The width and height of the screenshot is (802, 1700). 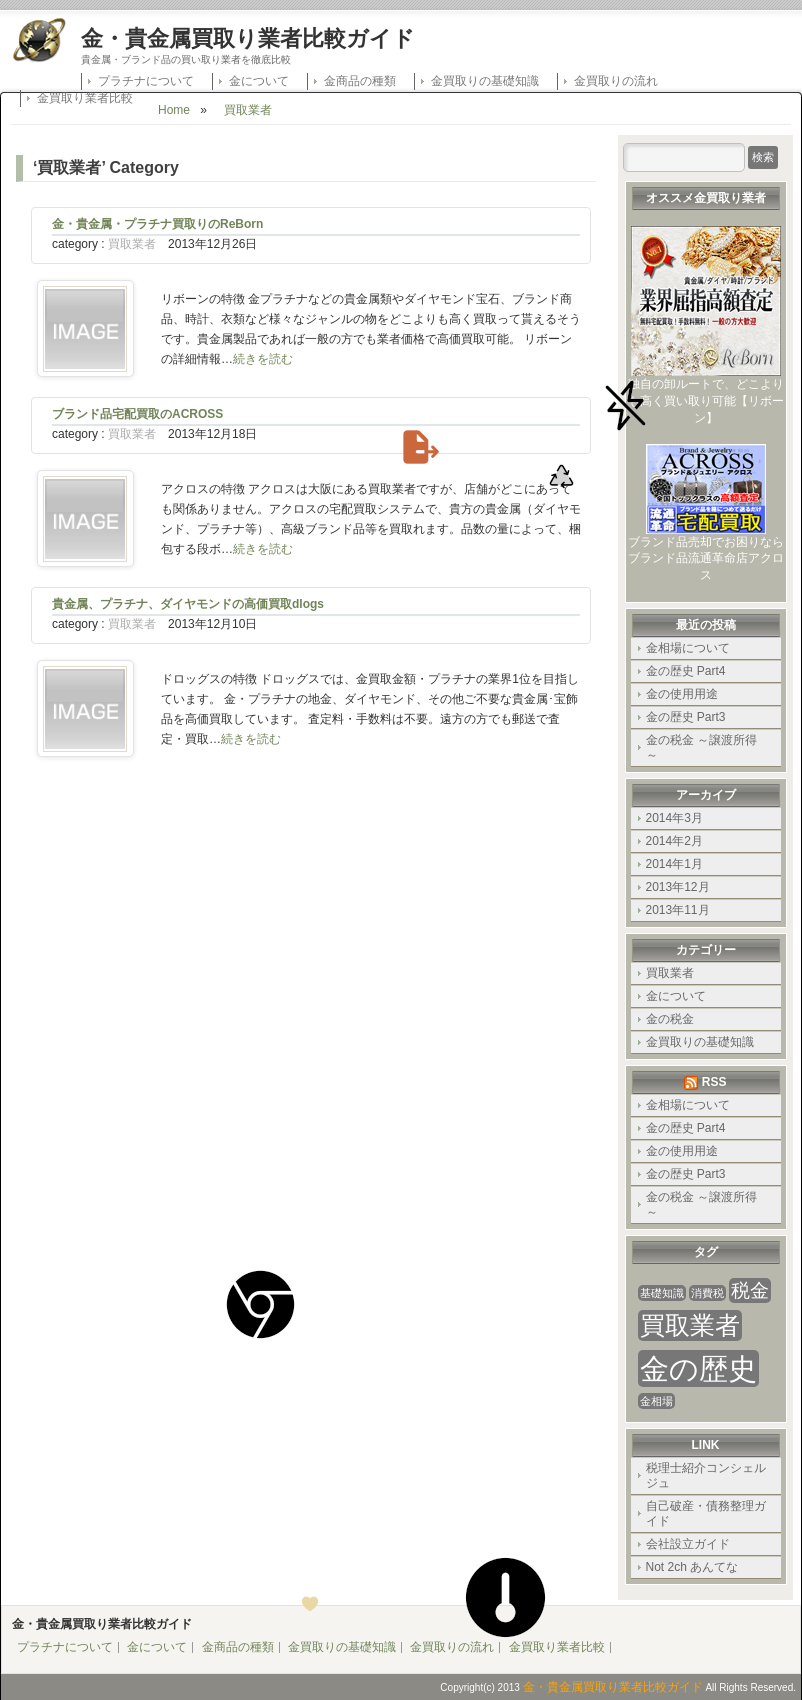 What do you see at coordinates (625, 405) in the screenshot?
I see `disable camera flash` at bounding box center [625, 405].